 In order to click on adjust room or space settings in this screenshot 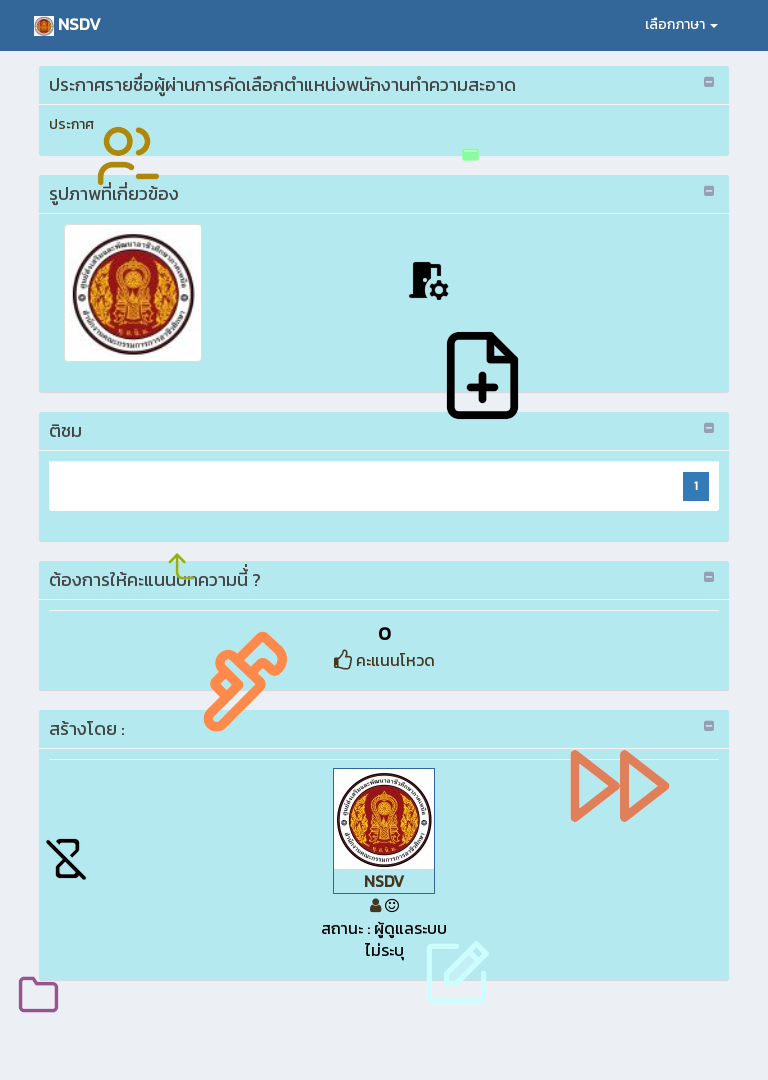, I will do `click(427, 280)`.